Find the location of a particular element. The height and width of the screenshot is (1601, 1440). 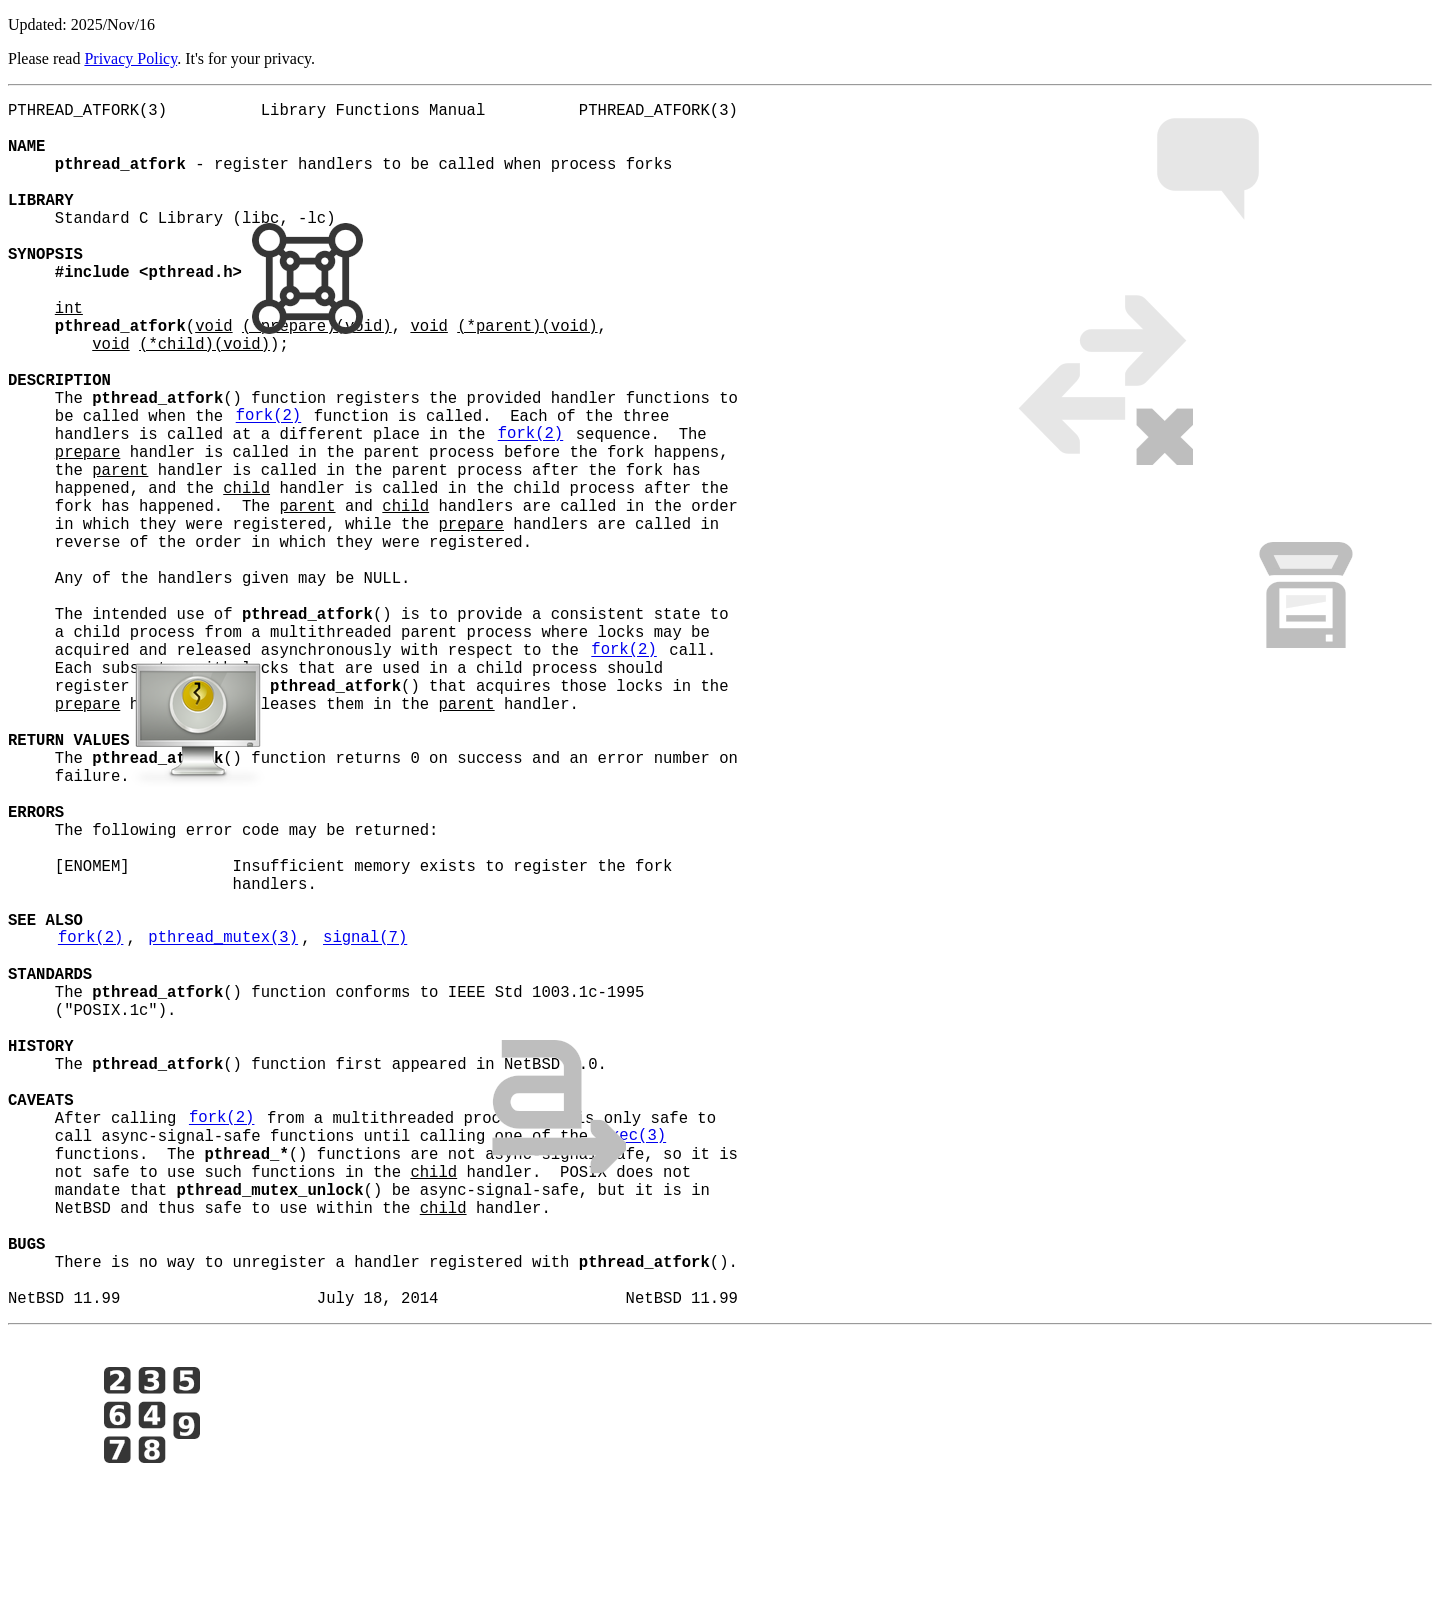

set text direction to left-to-right is located at coordinates (555, 1111).